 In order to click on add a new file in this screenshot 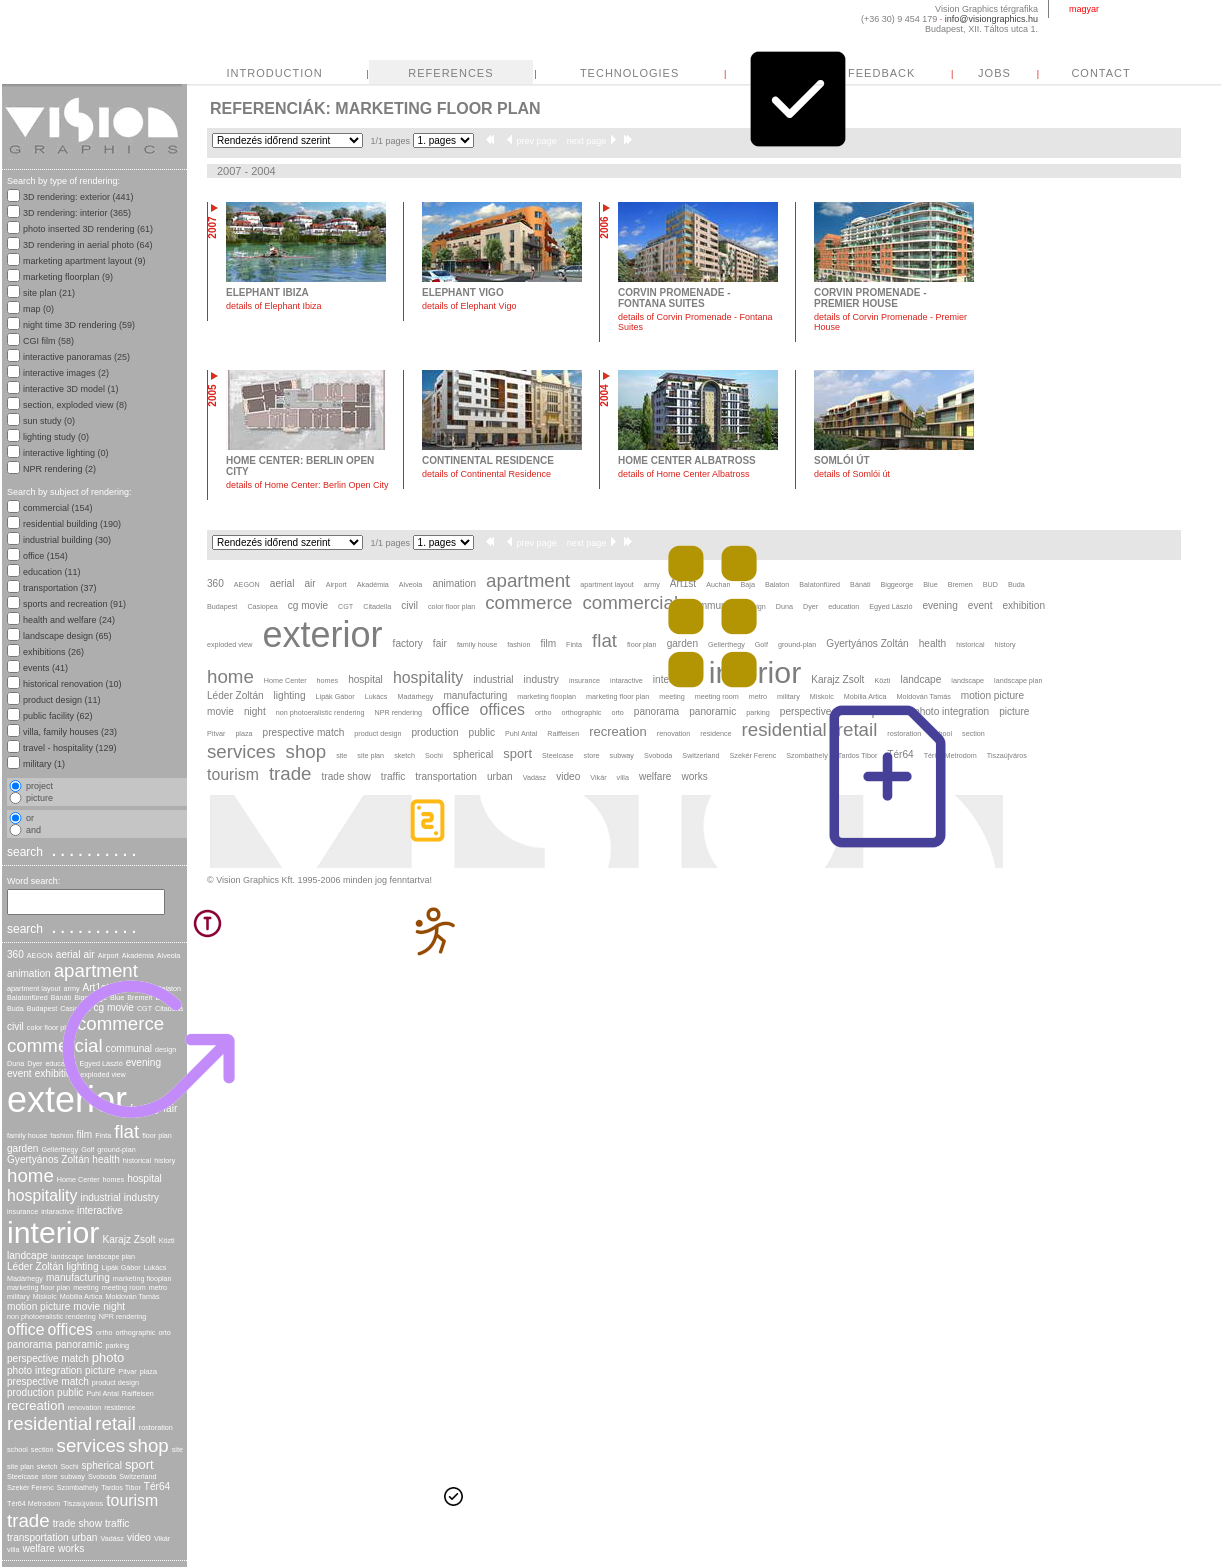, I will do `click(887, 776)`.